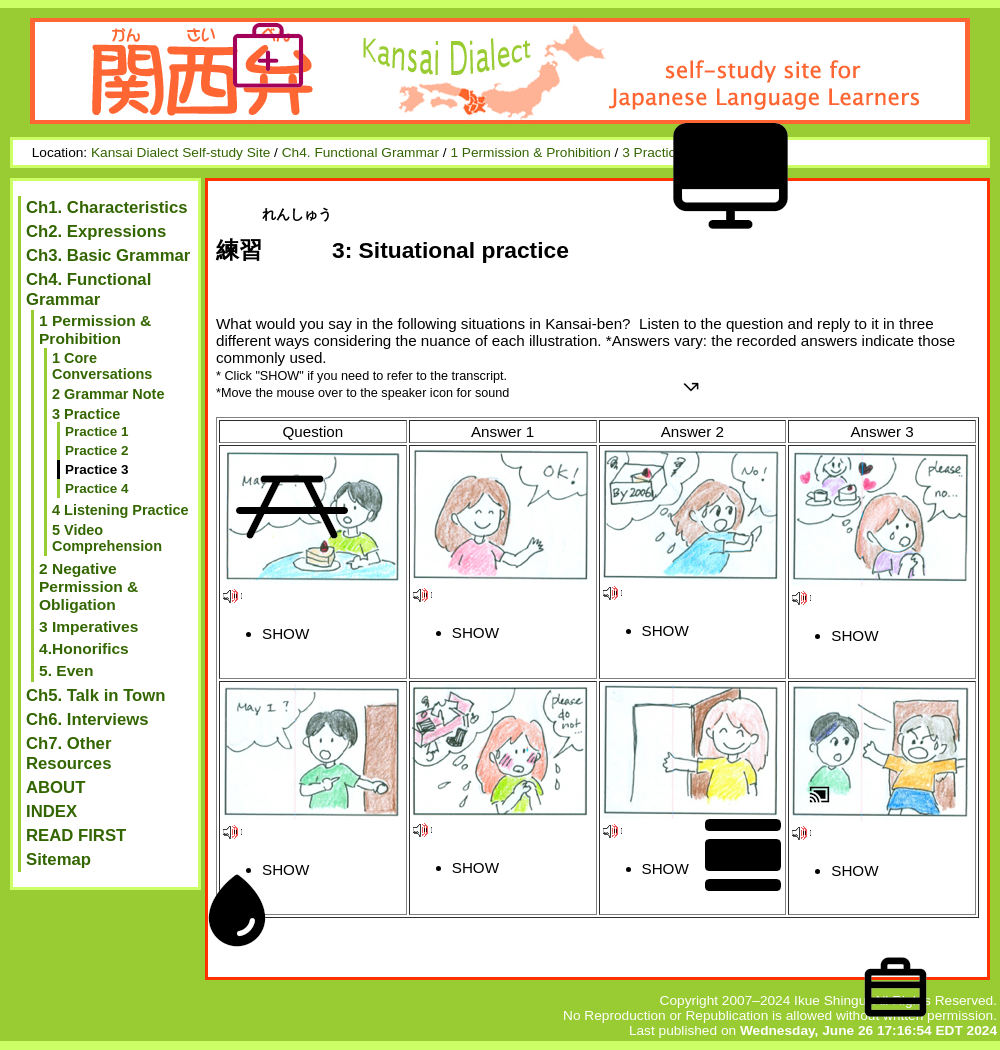 This screenshot has width=1000, height=1050. Describe the element at coordinates (268, 58) in the screenshot. I see `access first aid or medical resources` at that location.